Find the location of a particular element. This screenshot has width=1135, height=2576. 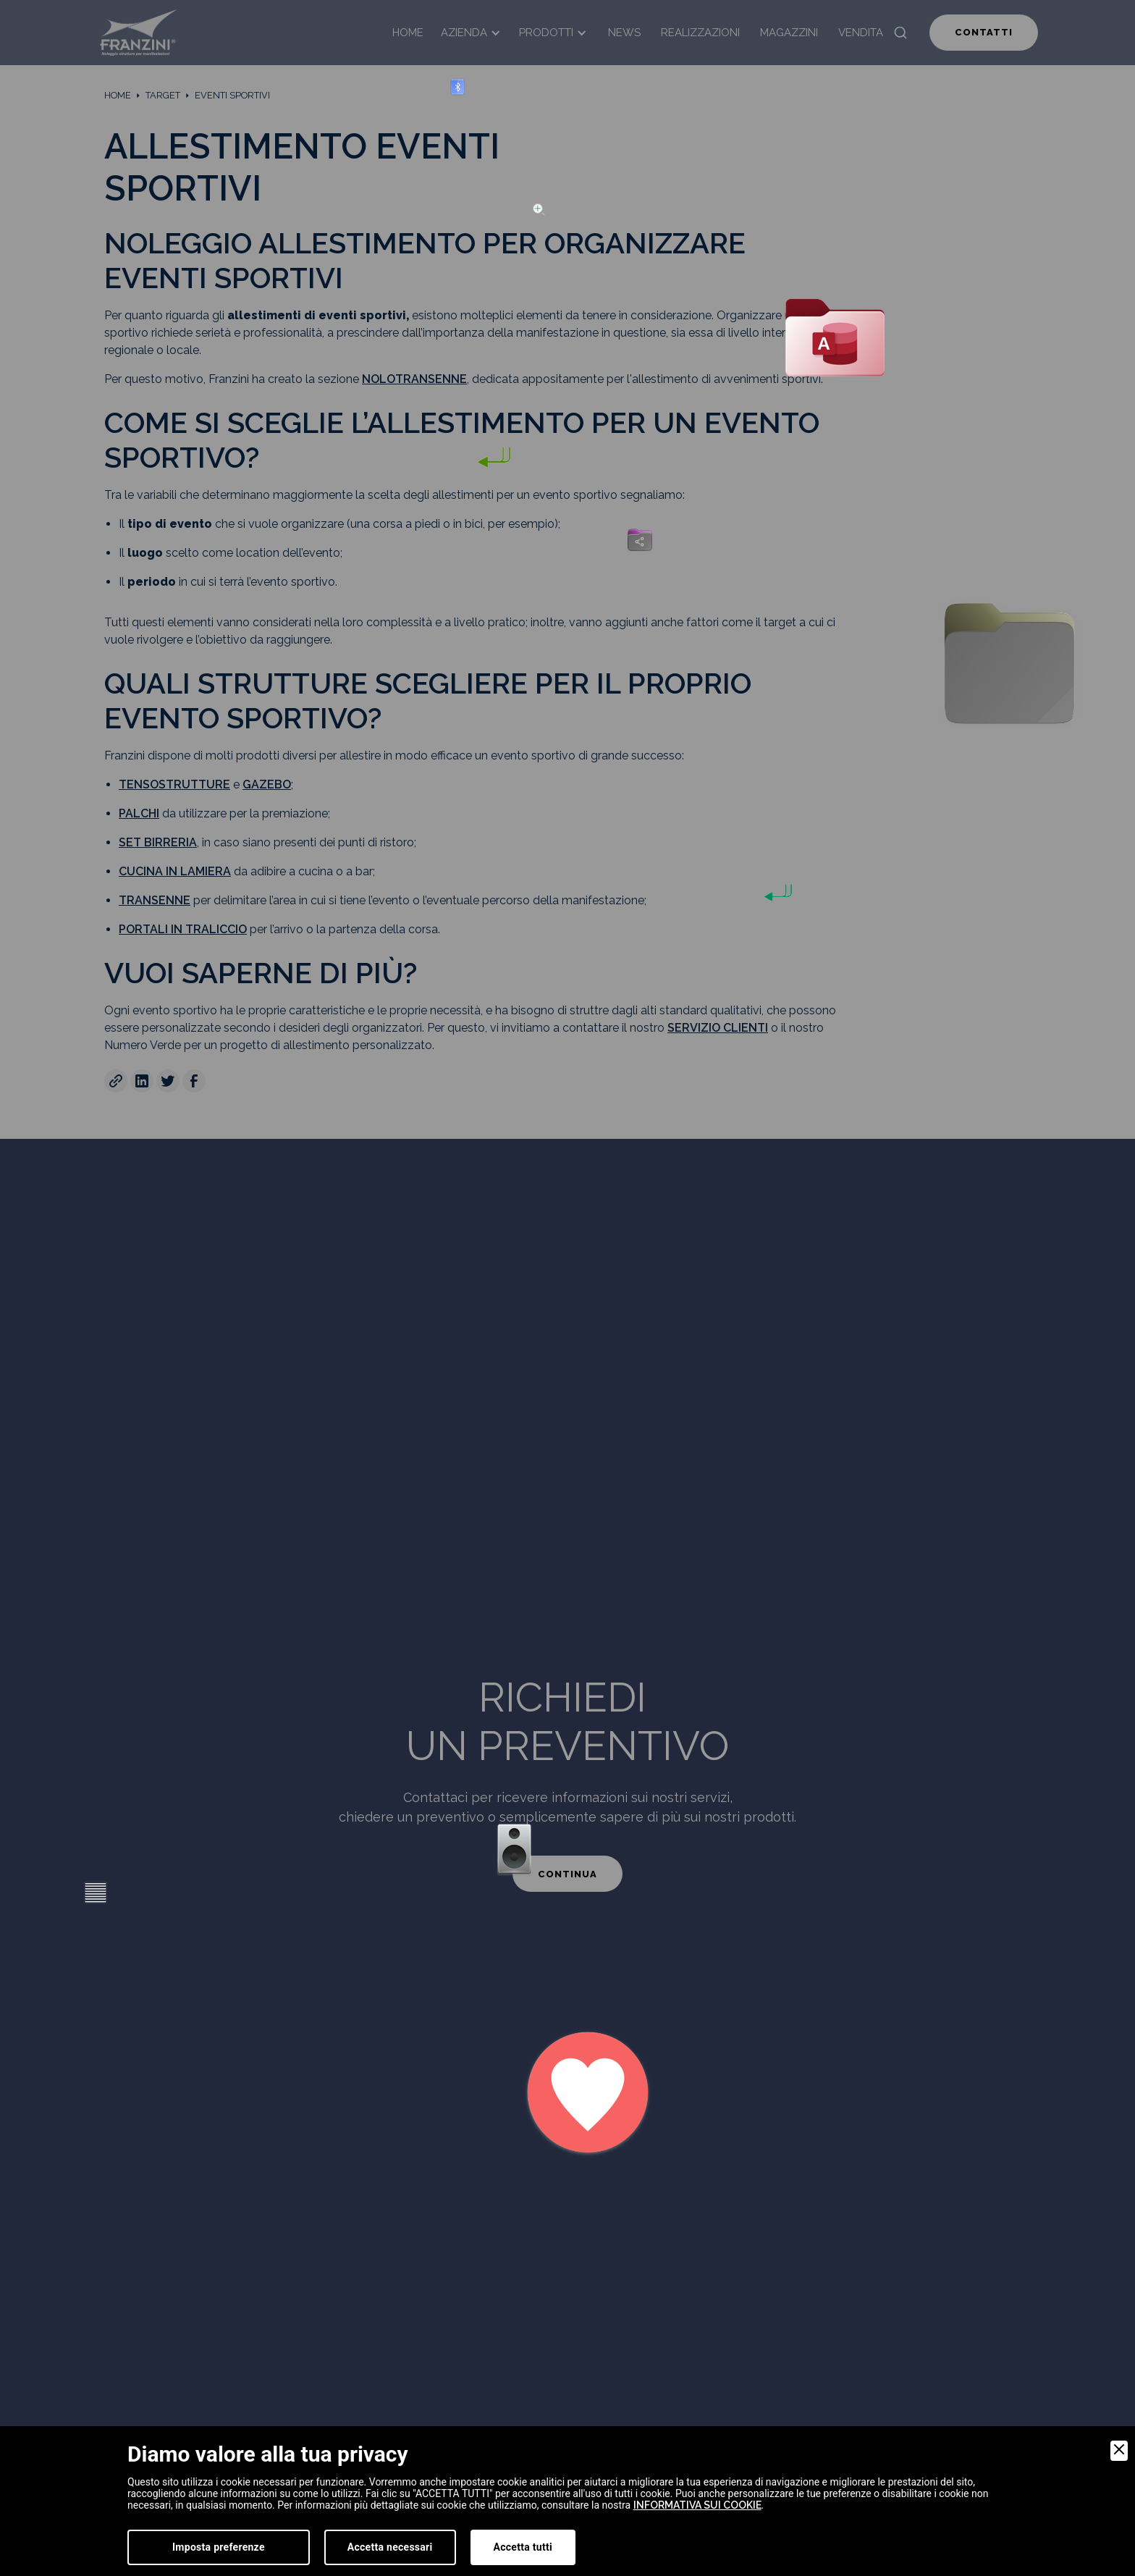

mark item as favorite is located at coordinates (588, 2092).